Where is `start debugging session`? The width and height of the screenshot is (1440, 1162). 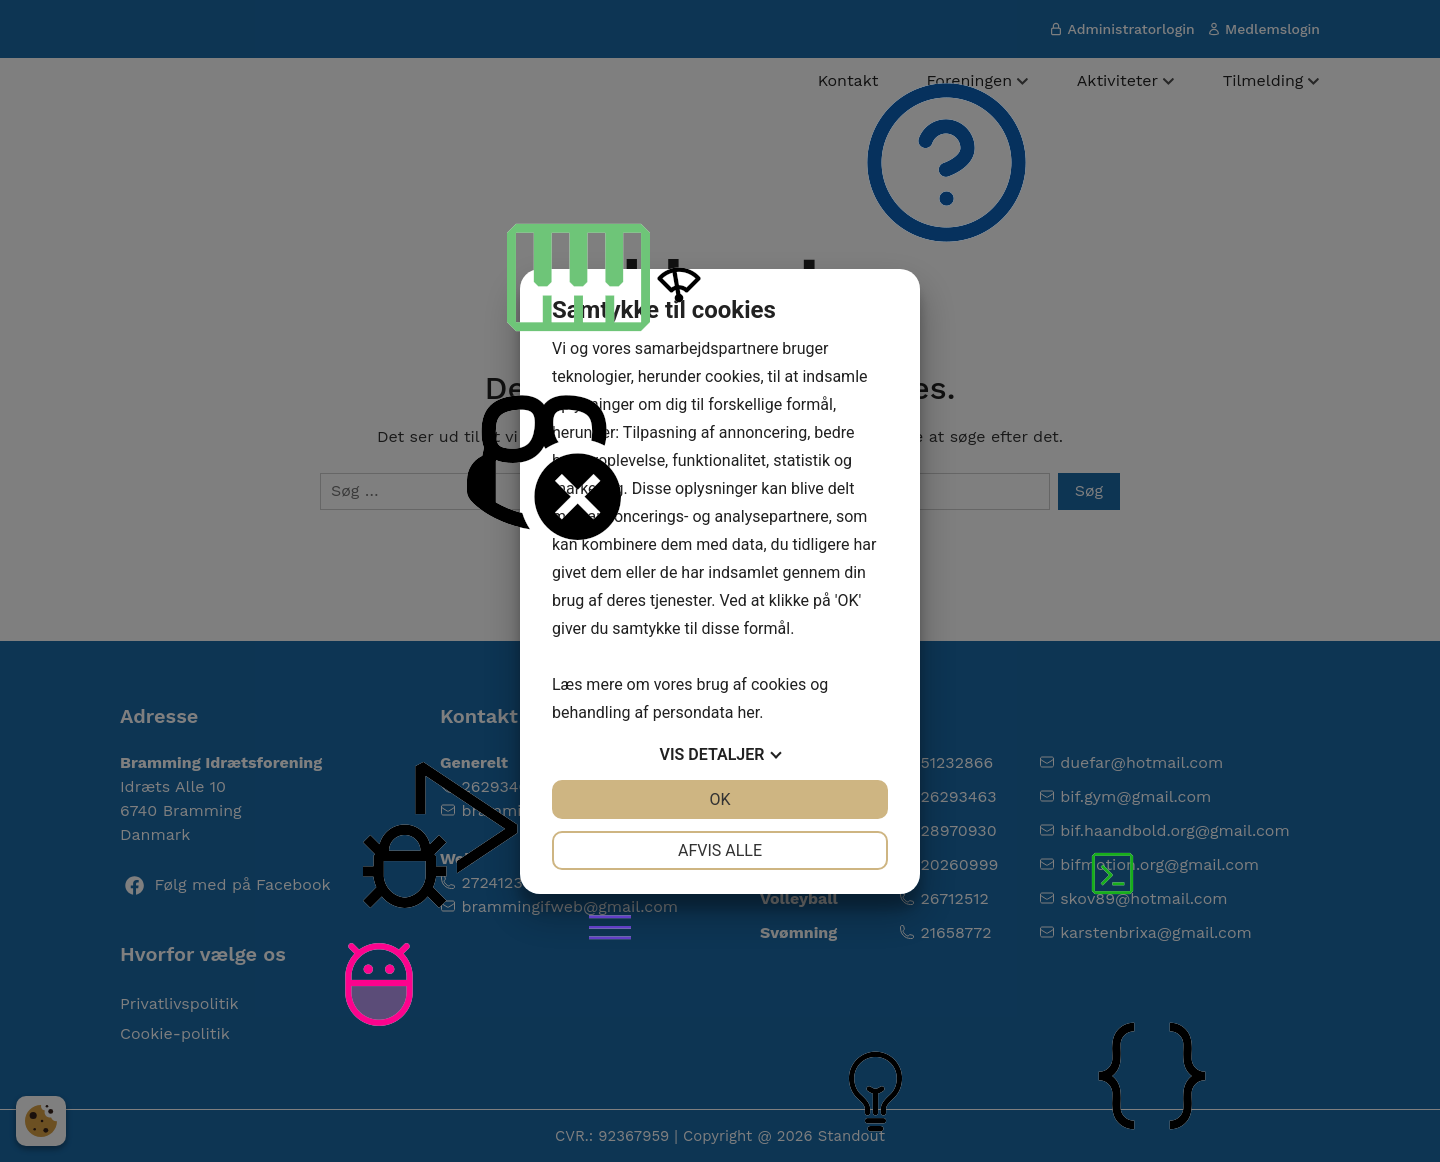 start debugging session is located at coordinates (446, 824).